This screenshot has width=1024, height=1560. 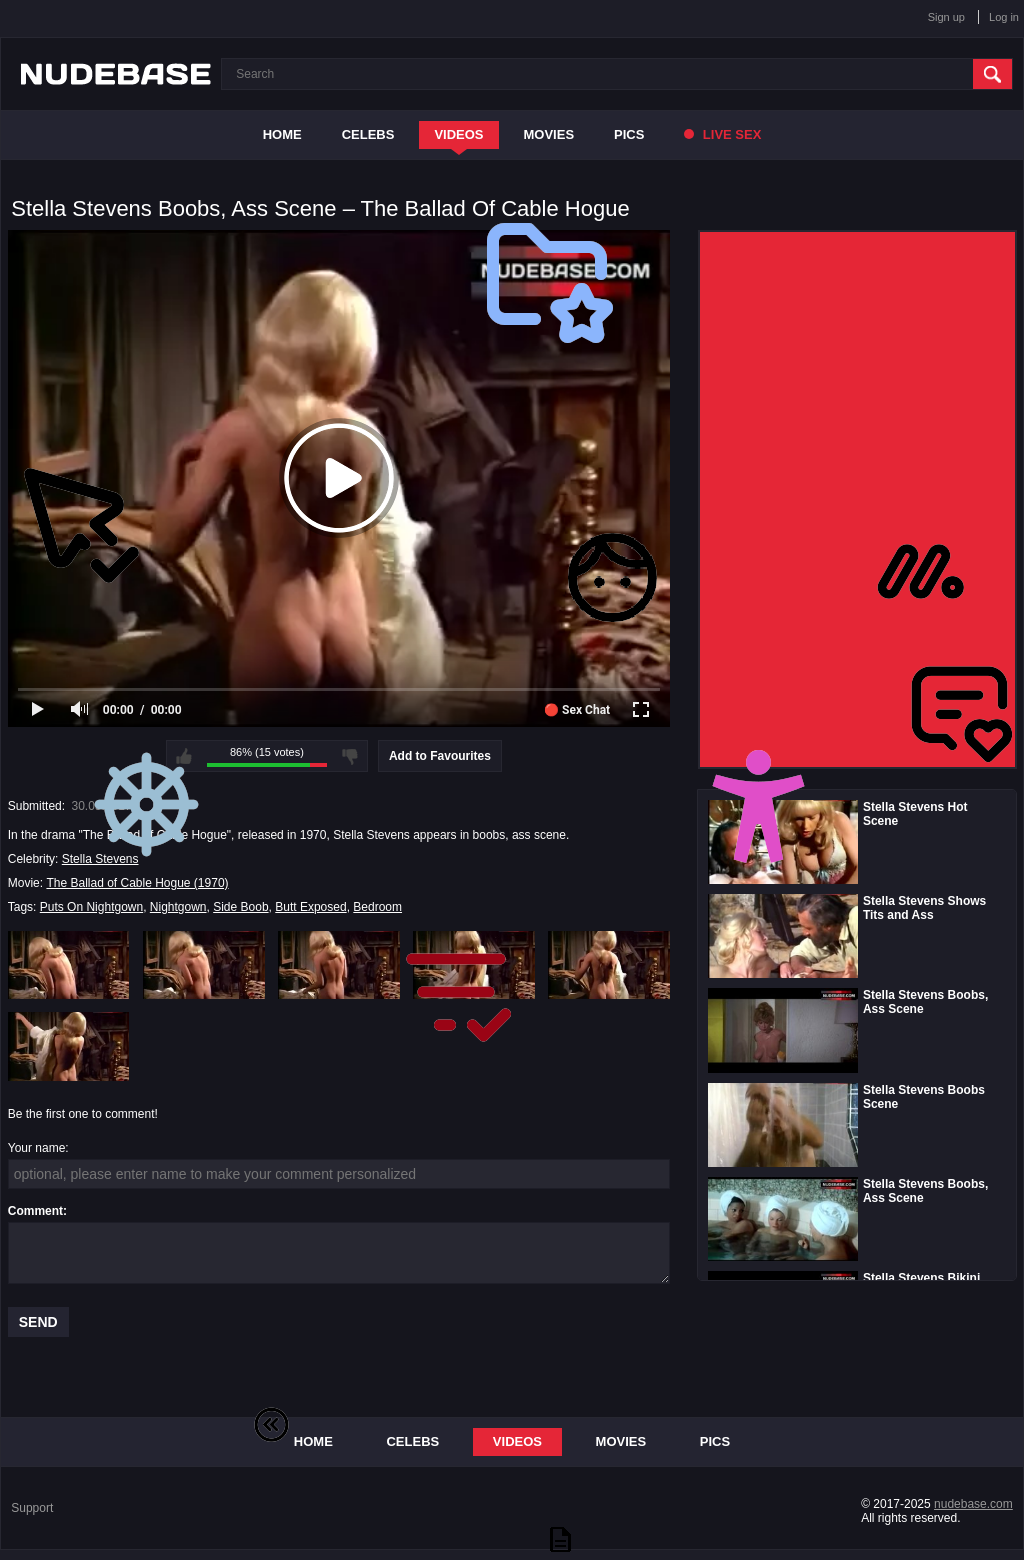 I want to click on access your profile or account settings, so click(x=612, y=577).